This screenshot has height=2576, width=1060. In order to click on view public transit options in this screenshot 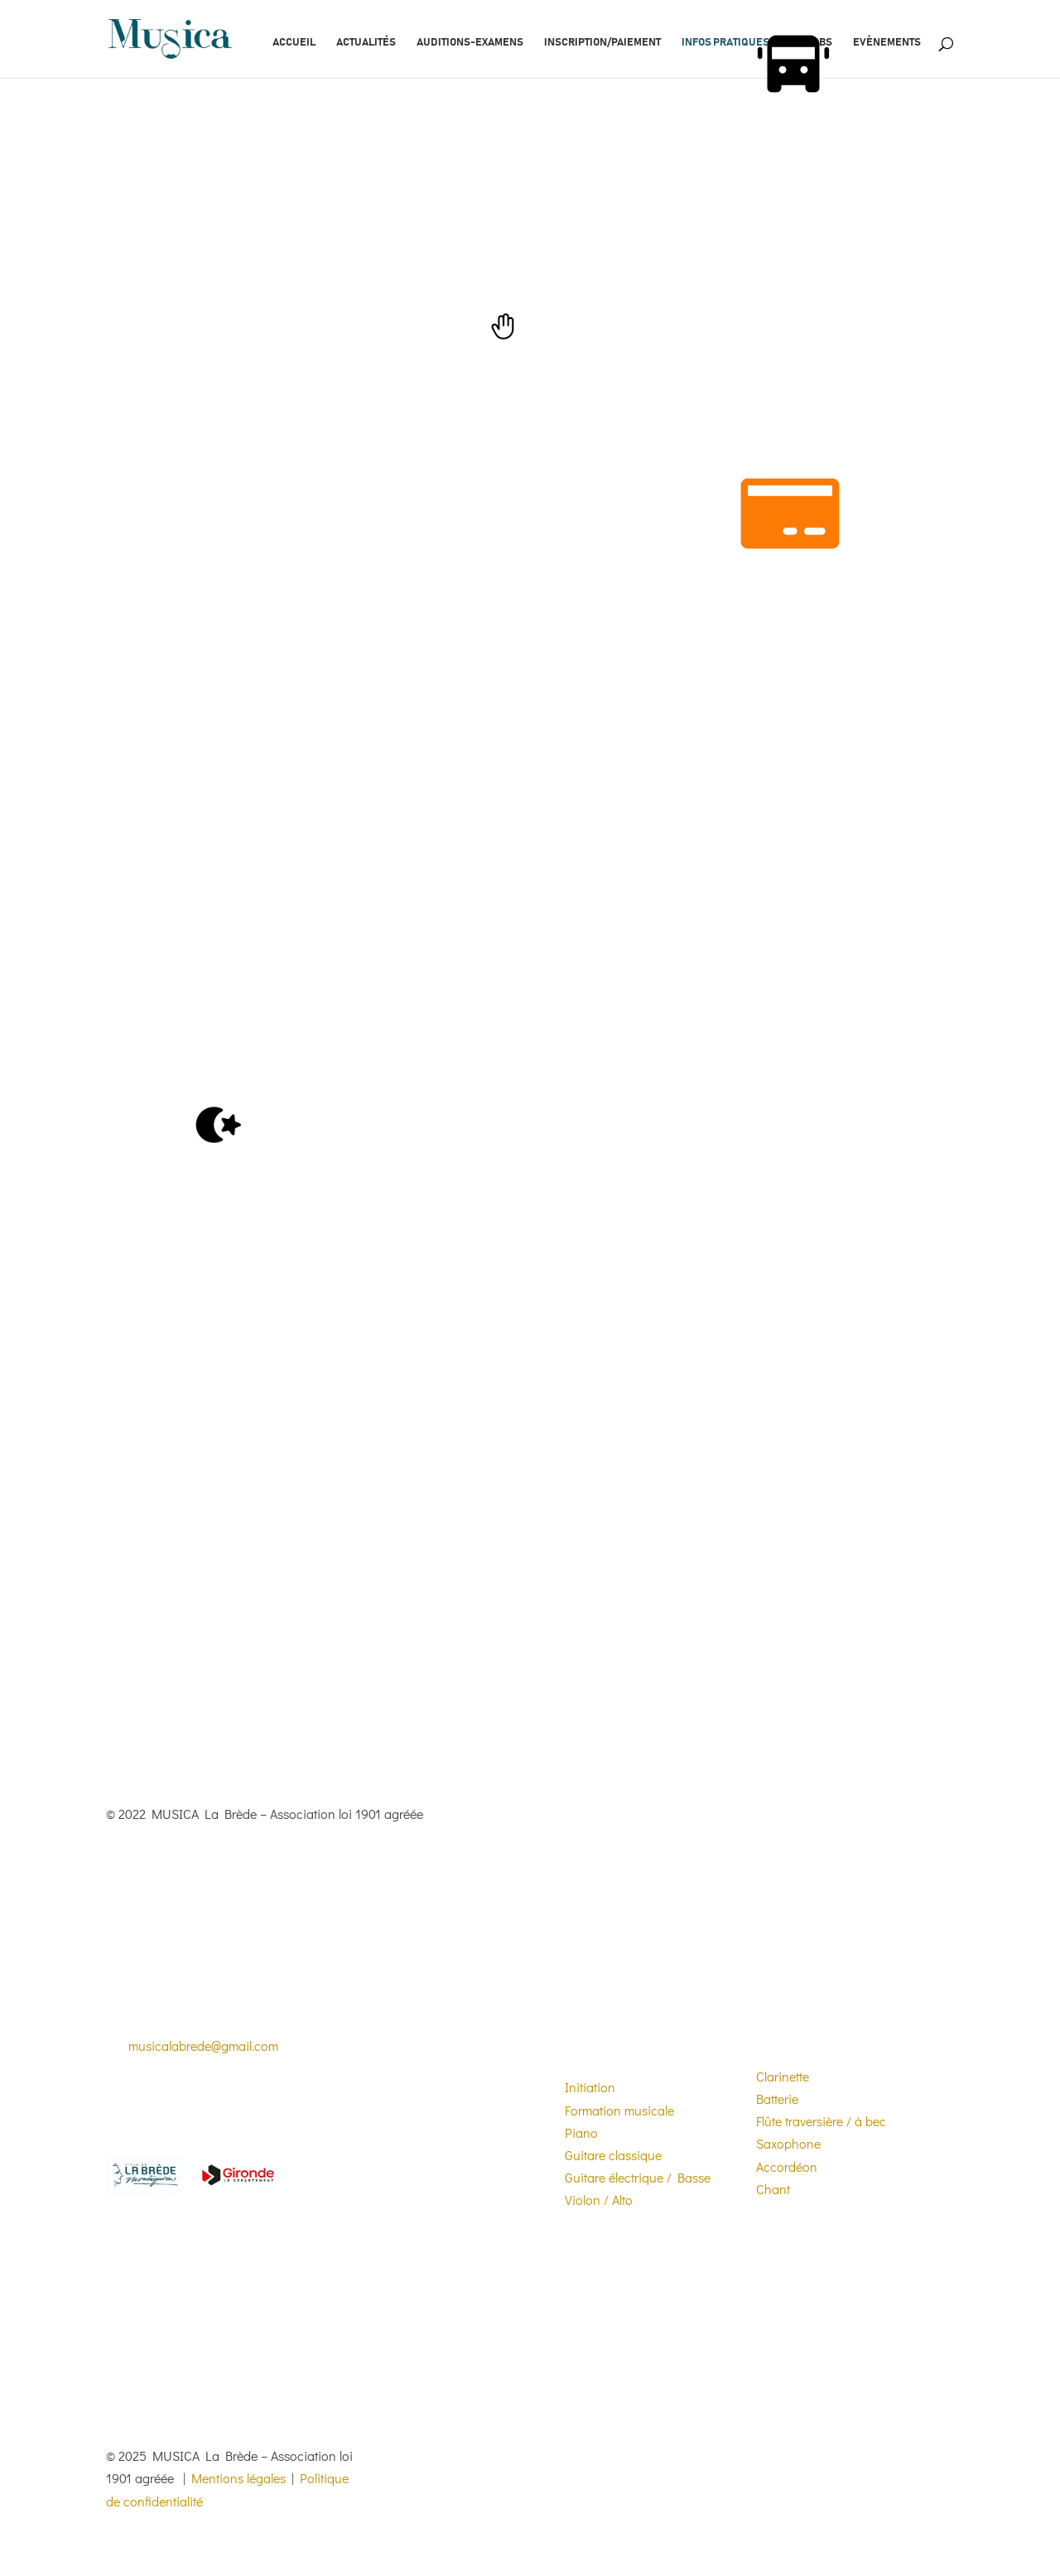, I will do `click(793, 64)`.